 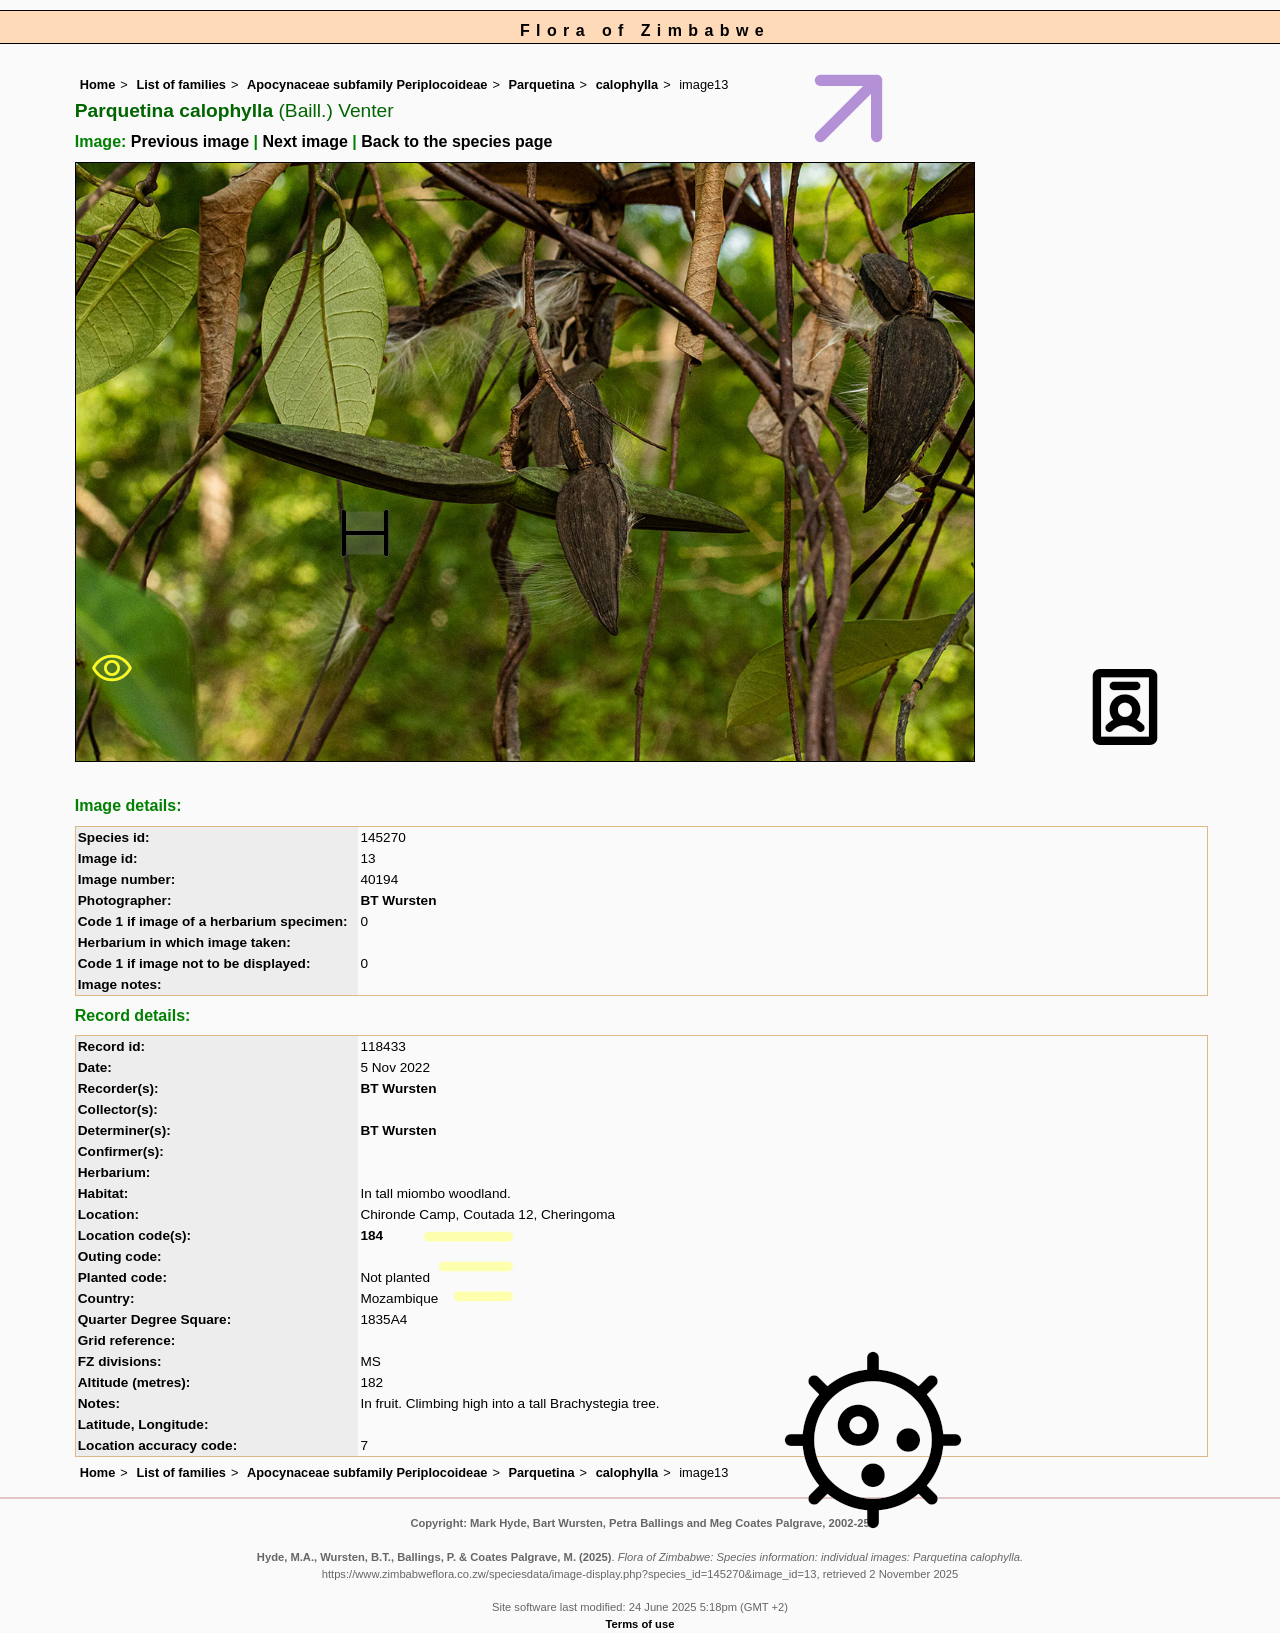 I want to click on open link in new tab or window, so click(x=848, y=108).